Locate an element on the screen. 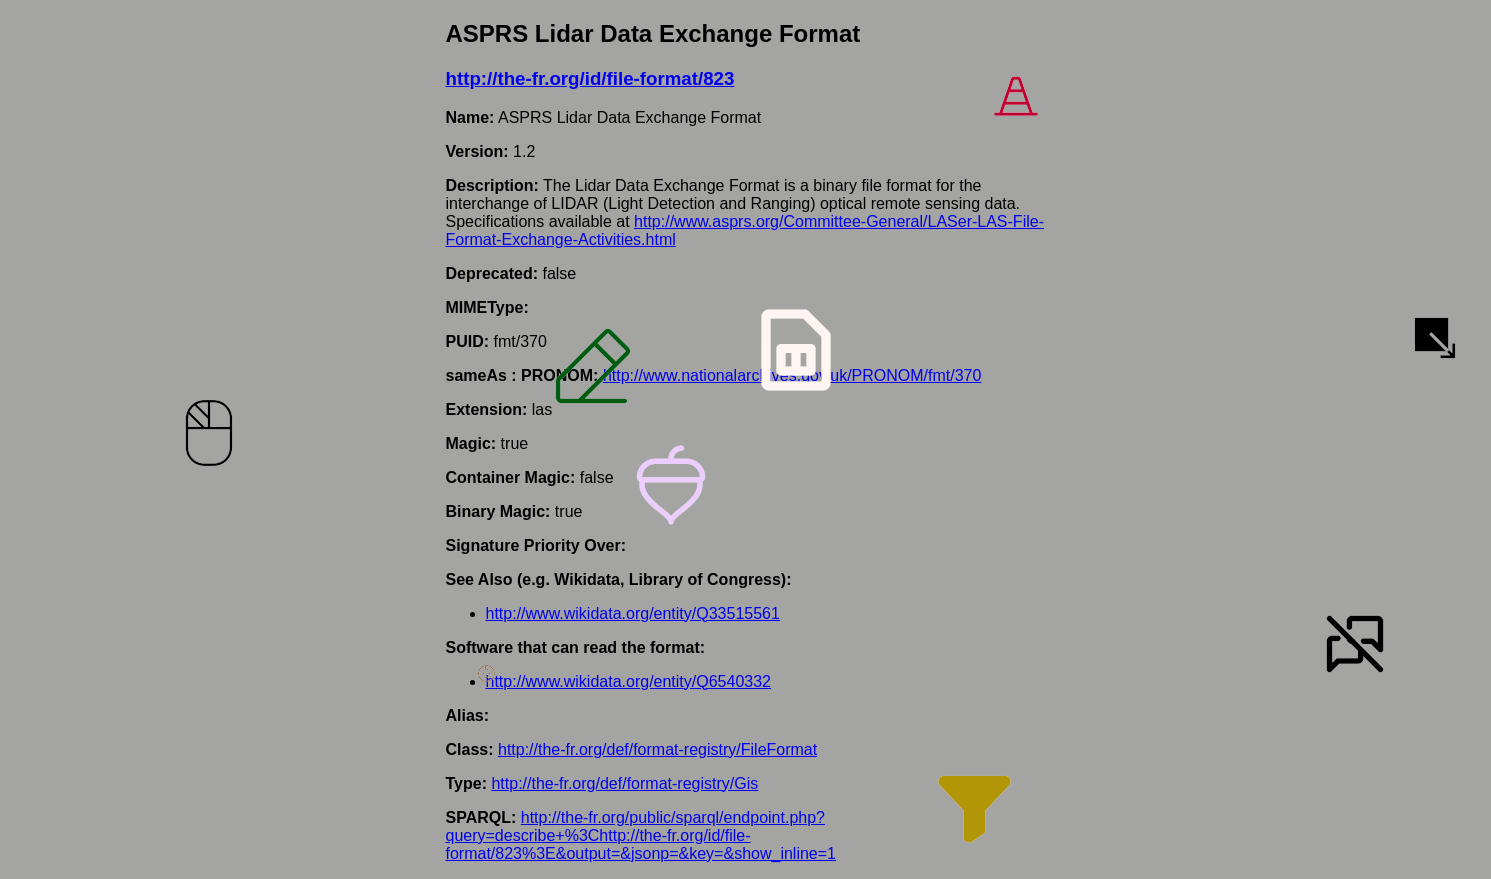  edit content or text is located at coordinates (591, 367).